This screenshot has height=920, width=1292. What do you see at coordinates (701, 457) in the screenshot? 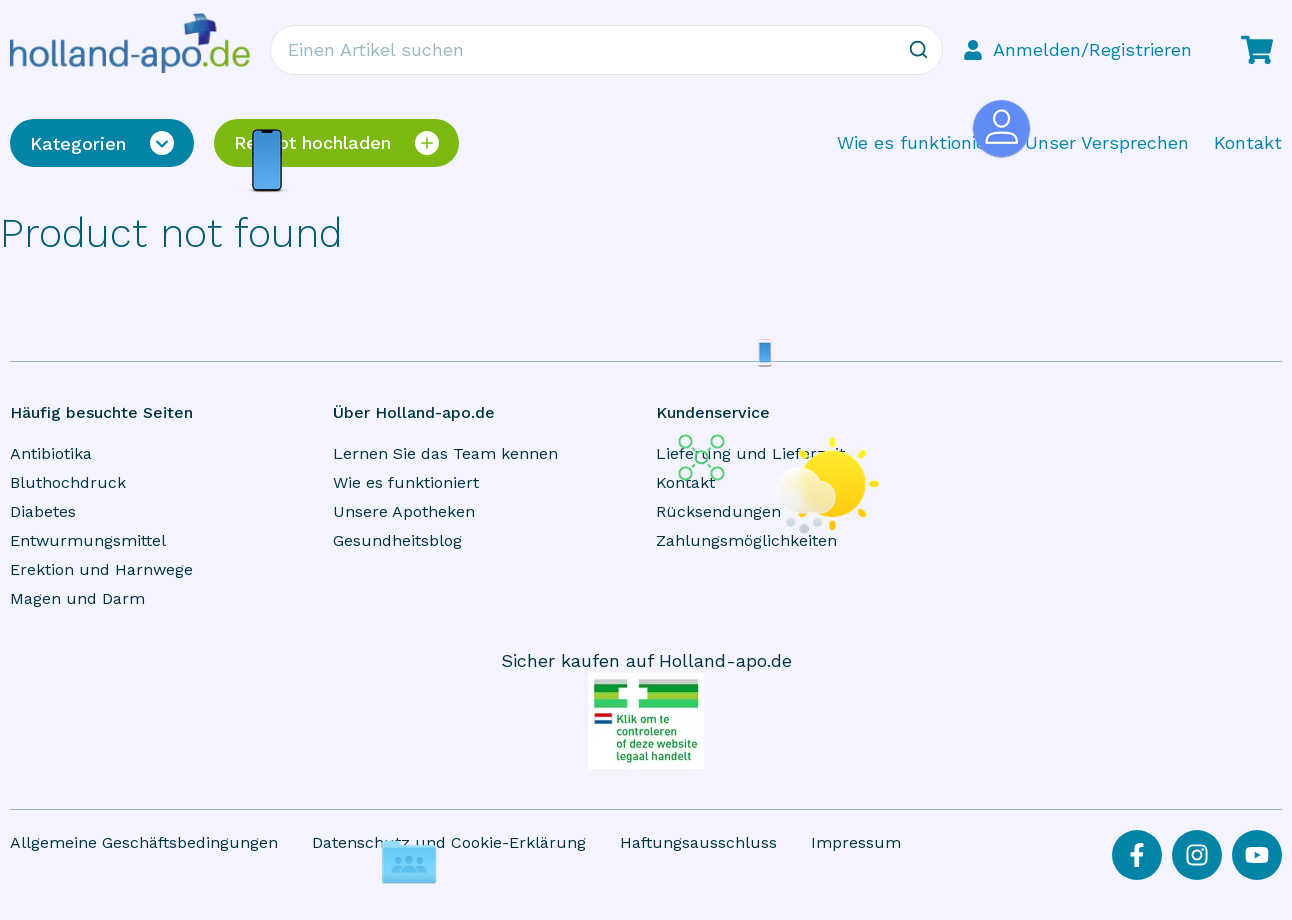
I see `access media library replication tools` at bounding box center [701, 457].